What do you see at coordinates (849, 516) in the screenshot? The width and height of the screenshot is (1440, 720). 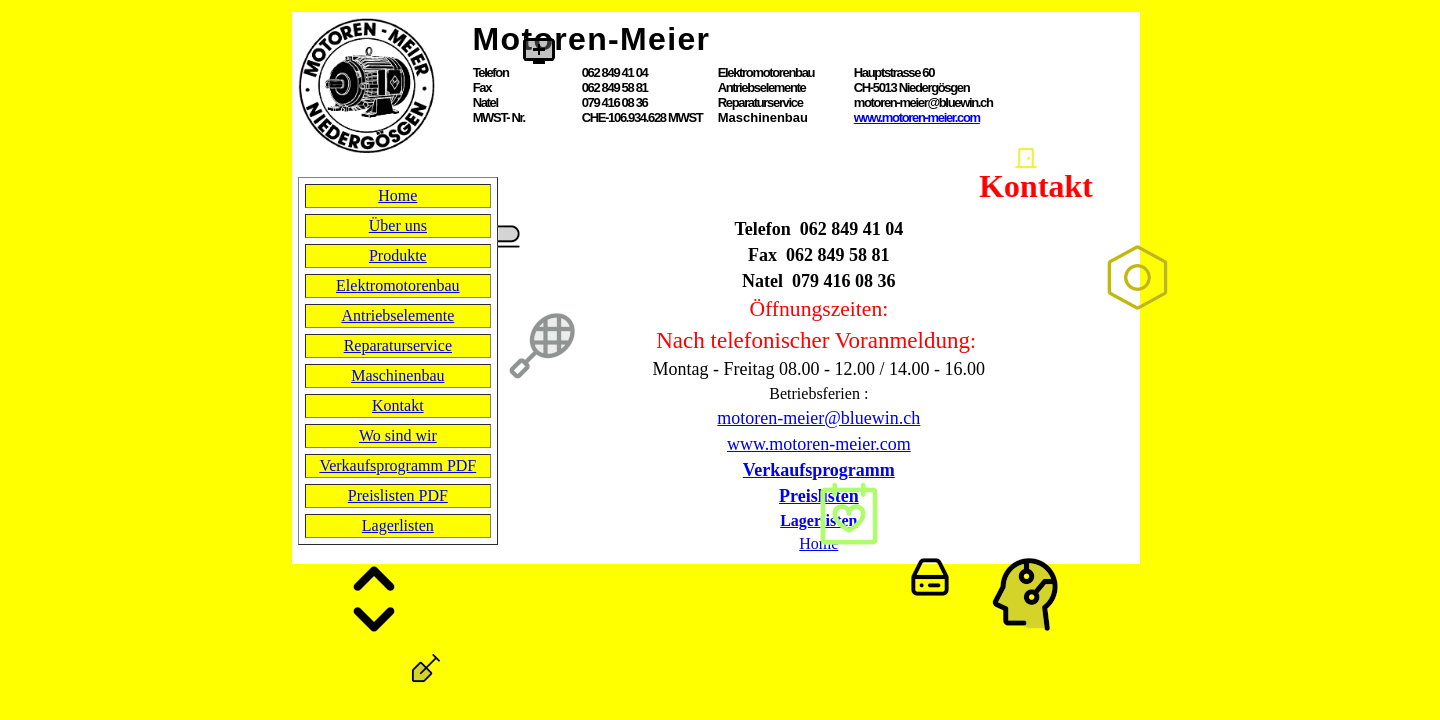 I see `view favorite or loved events` at bounding box center [849, 516].